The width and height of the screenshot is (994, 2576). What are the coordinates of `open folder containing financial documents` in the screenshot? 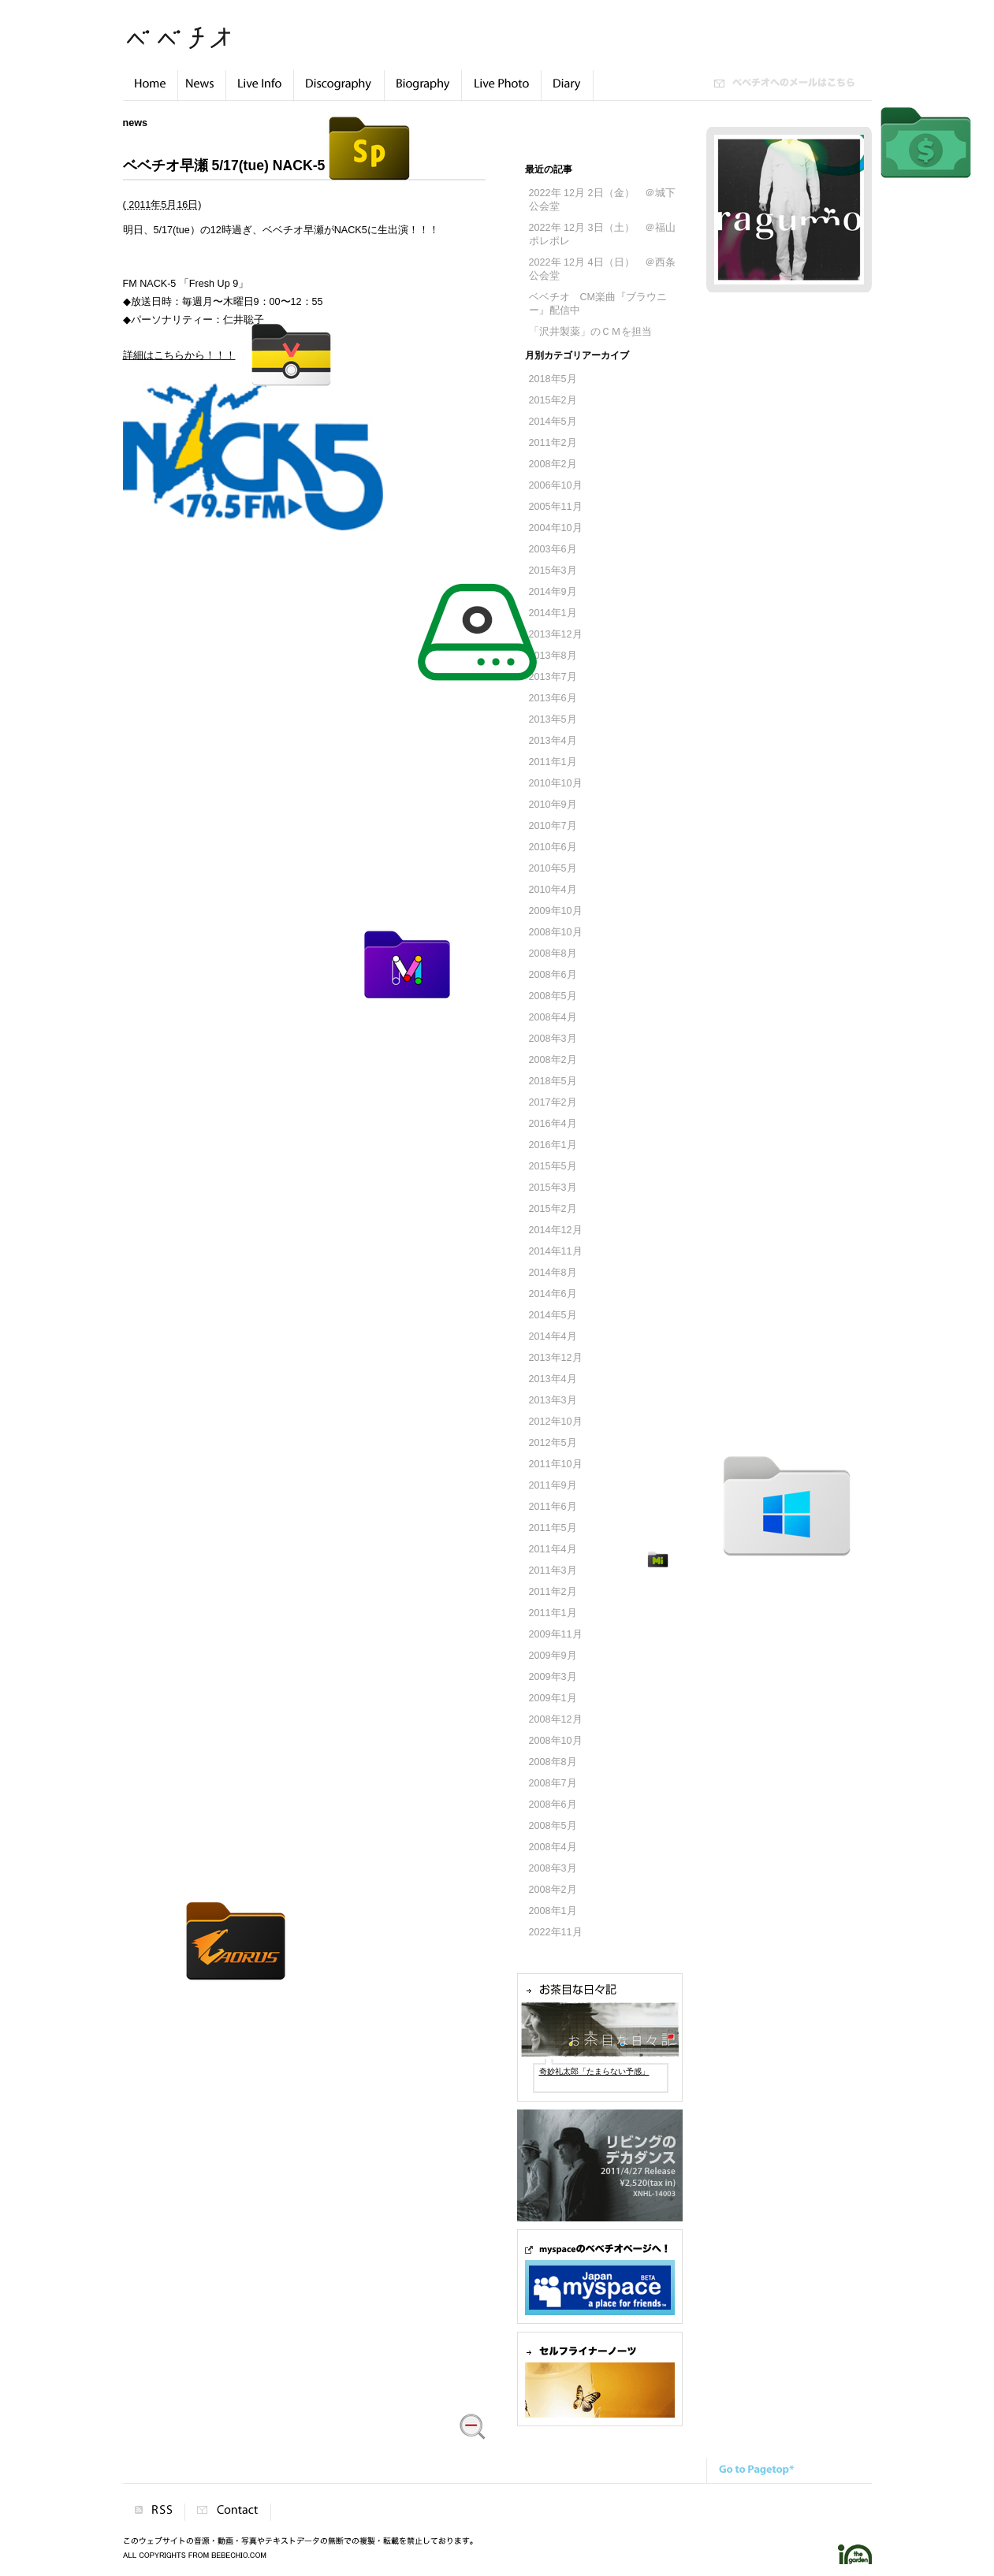 It's located at (925, 145).